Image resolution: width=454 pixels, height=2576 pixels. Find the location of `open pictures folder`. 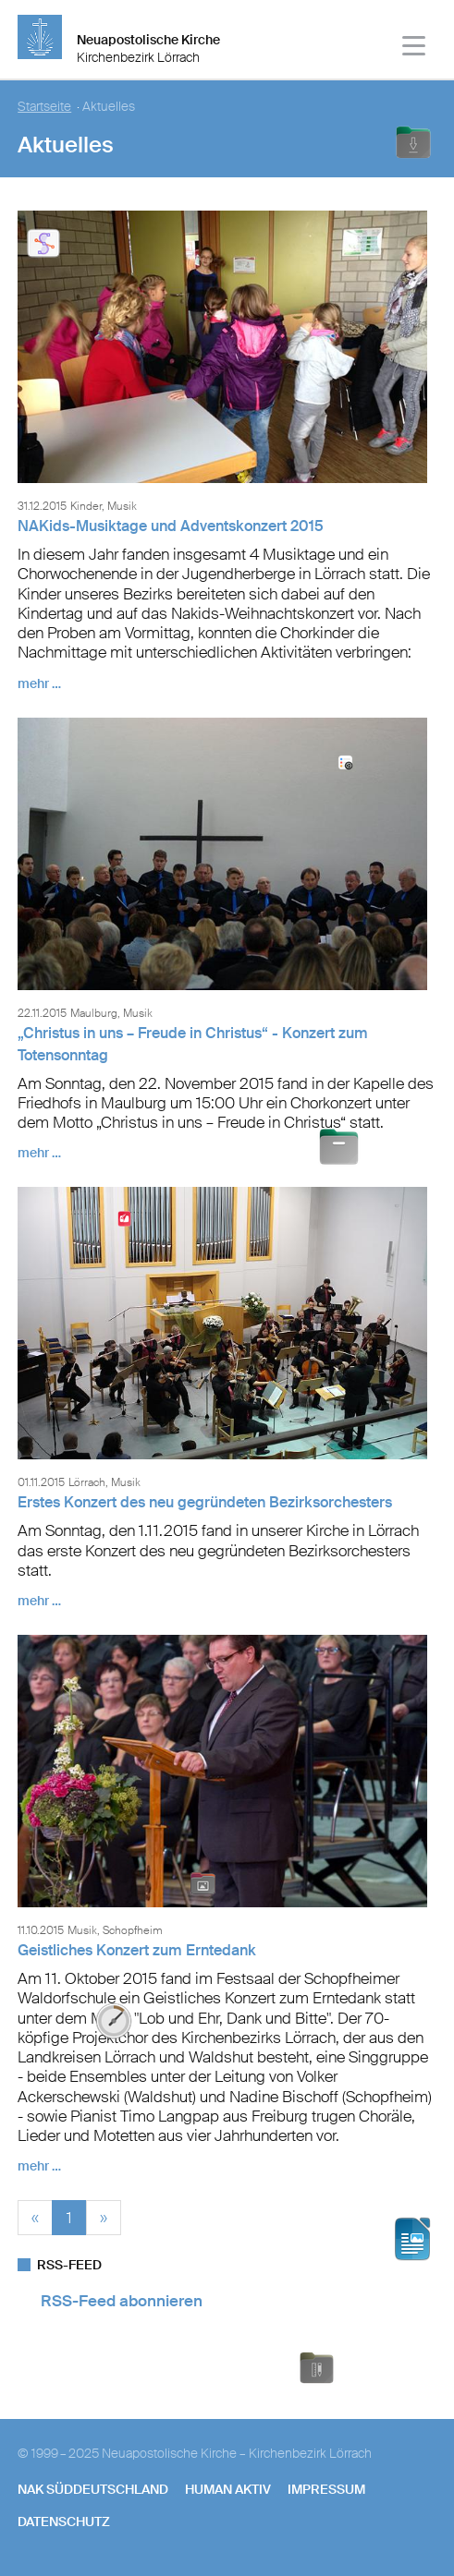

open pictures folder is located at coordinates (202, 1882).